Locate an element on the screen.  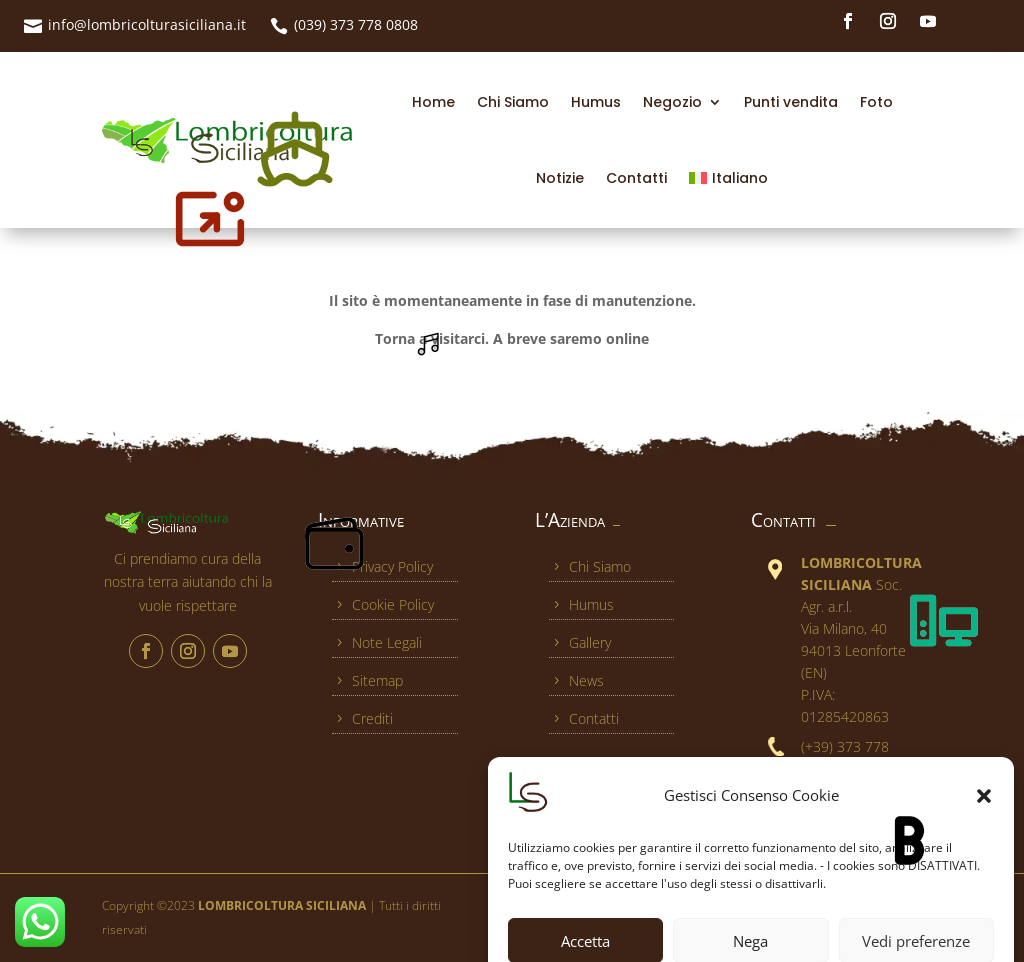
access shipping or delivery options is located at coordinates (295, 149).